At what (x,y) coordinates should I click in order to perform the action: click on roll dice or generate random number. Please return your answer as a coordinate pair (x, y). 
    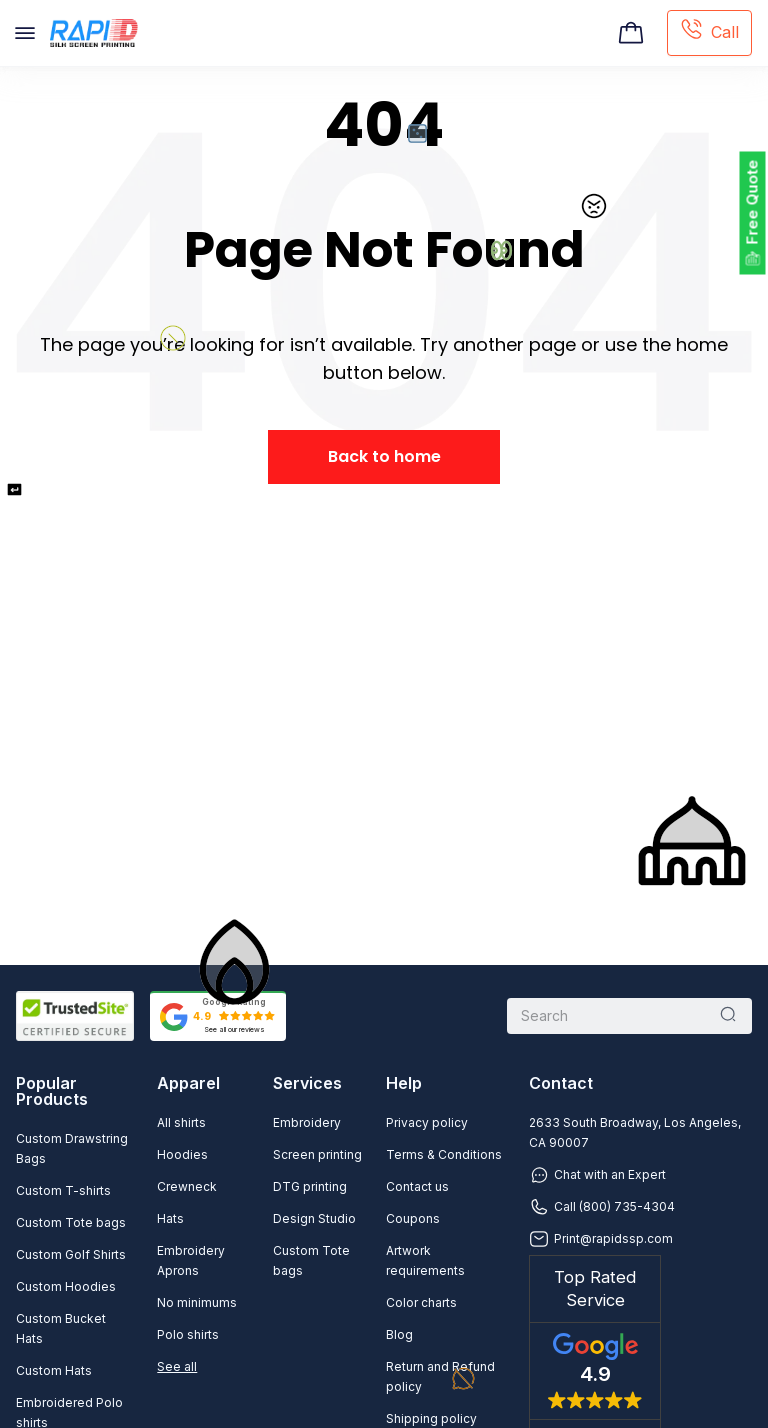
    Looking at the image, I should click on (417, 133).